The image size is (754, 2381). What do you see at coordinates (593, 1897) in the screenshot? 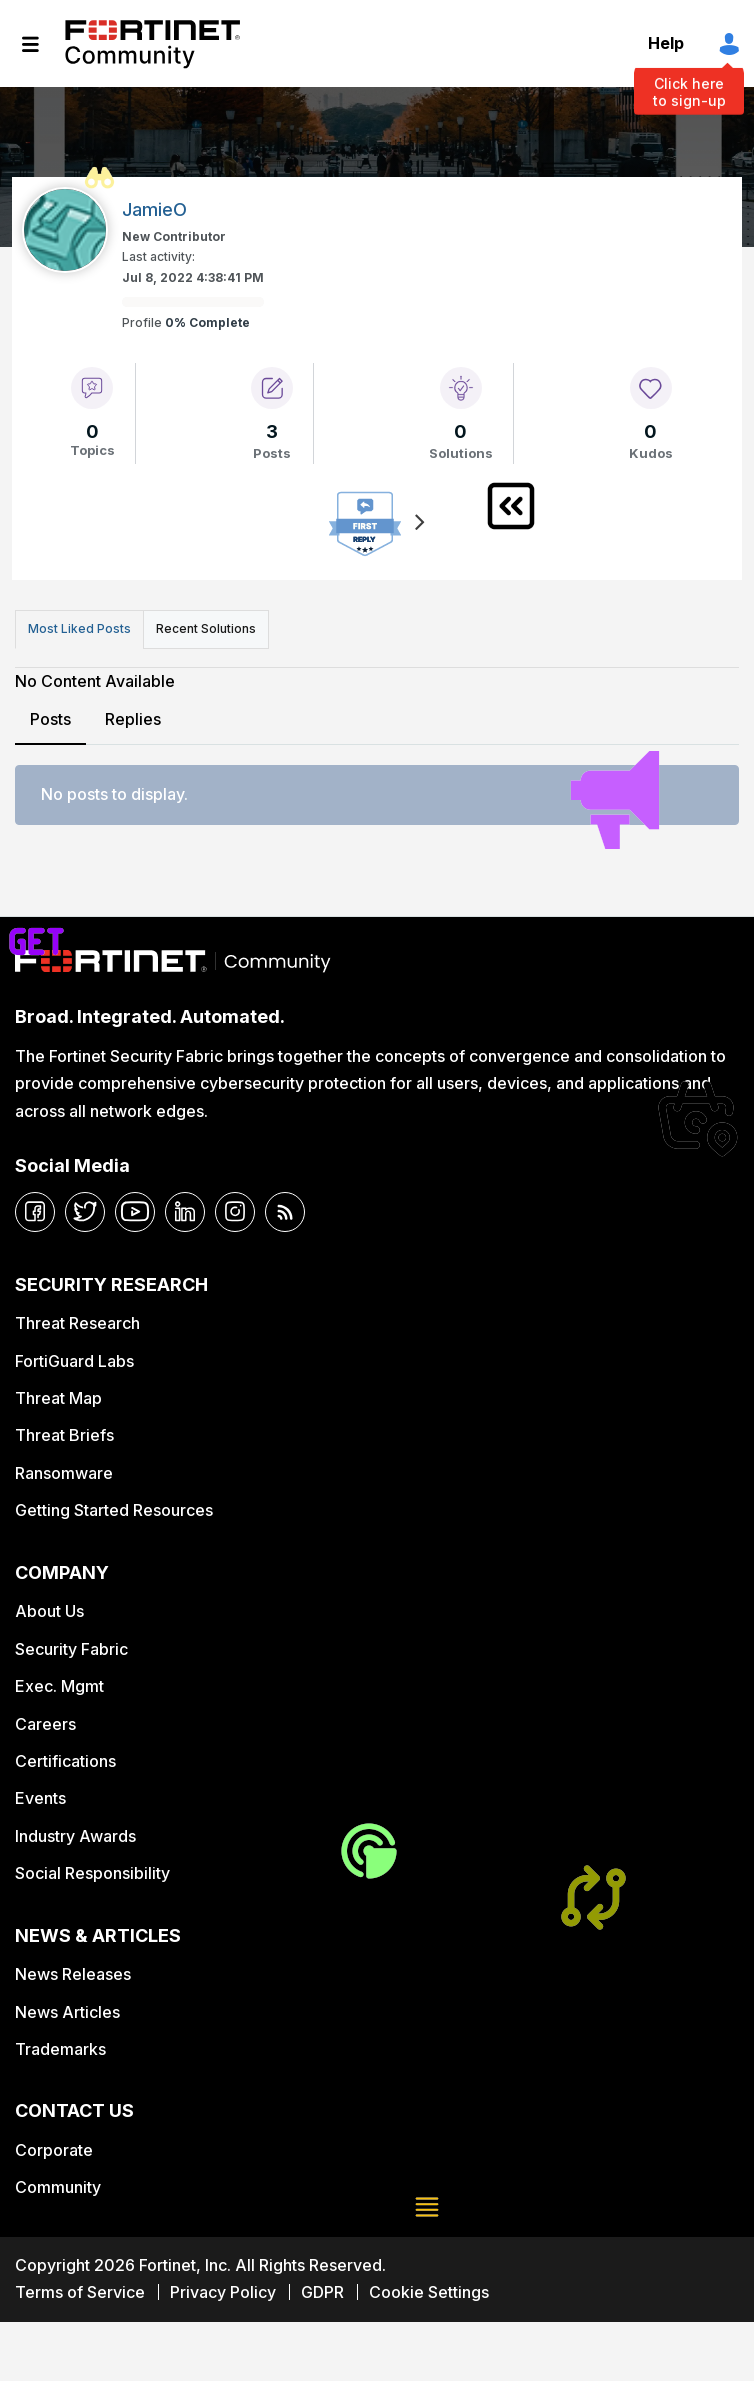
I see `swap or exchange items` at bounding box center [593, 1897].